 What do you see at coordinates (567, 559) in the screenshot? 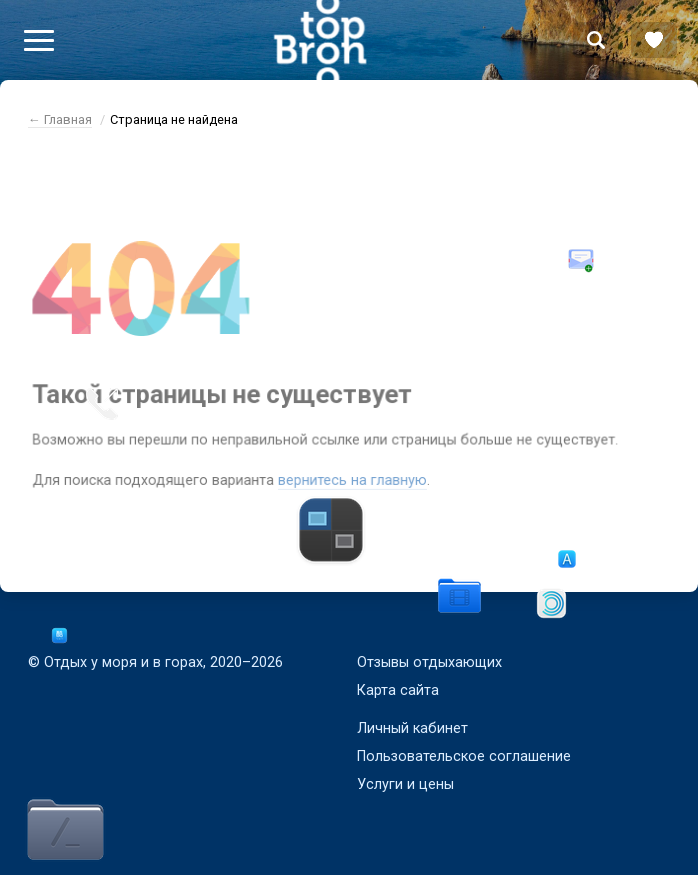
I see `open fcitx input method settings` at bounding box center [567, 559].